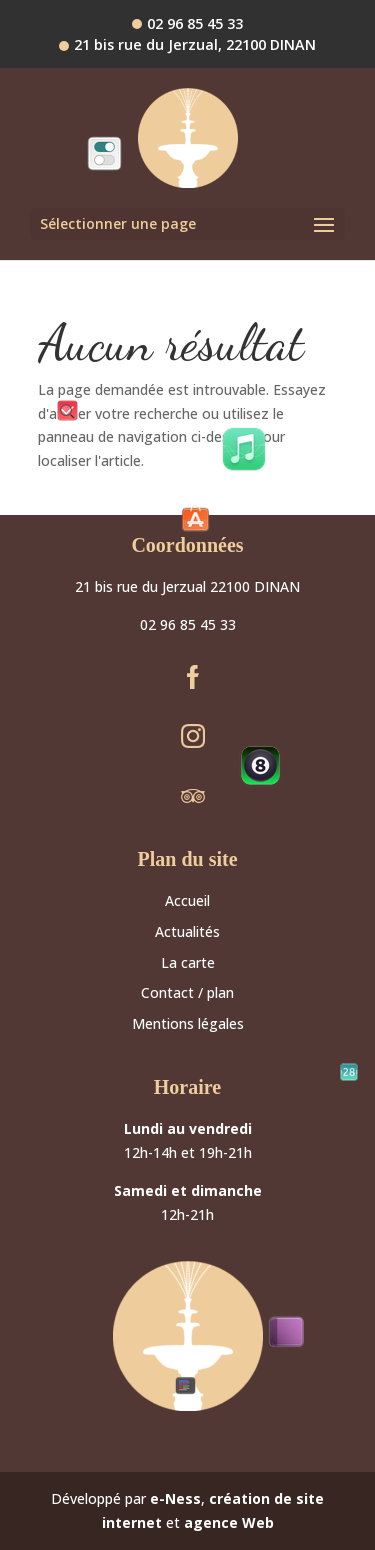 The image size is (375, 1550). Describe the element at coordinates (260, 765) in the screenshot. I see `open clairvoyant magic 8-ball fortune telling app` at that location.